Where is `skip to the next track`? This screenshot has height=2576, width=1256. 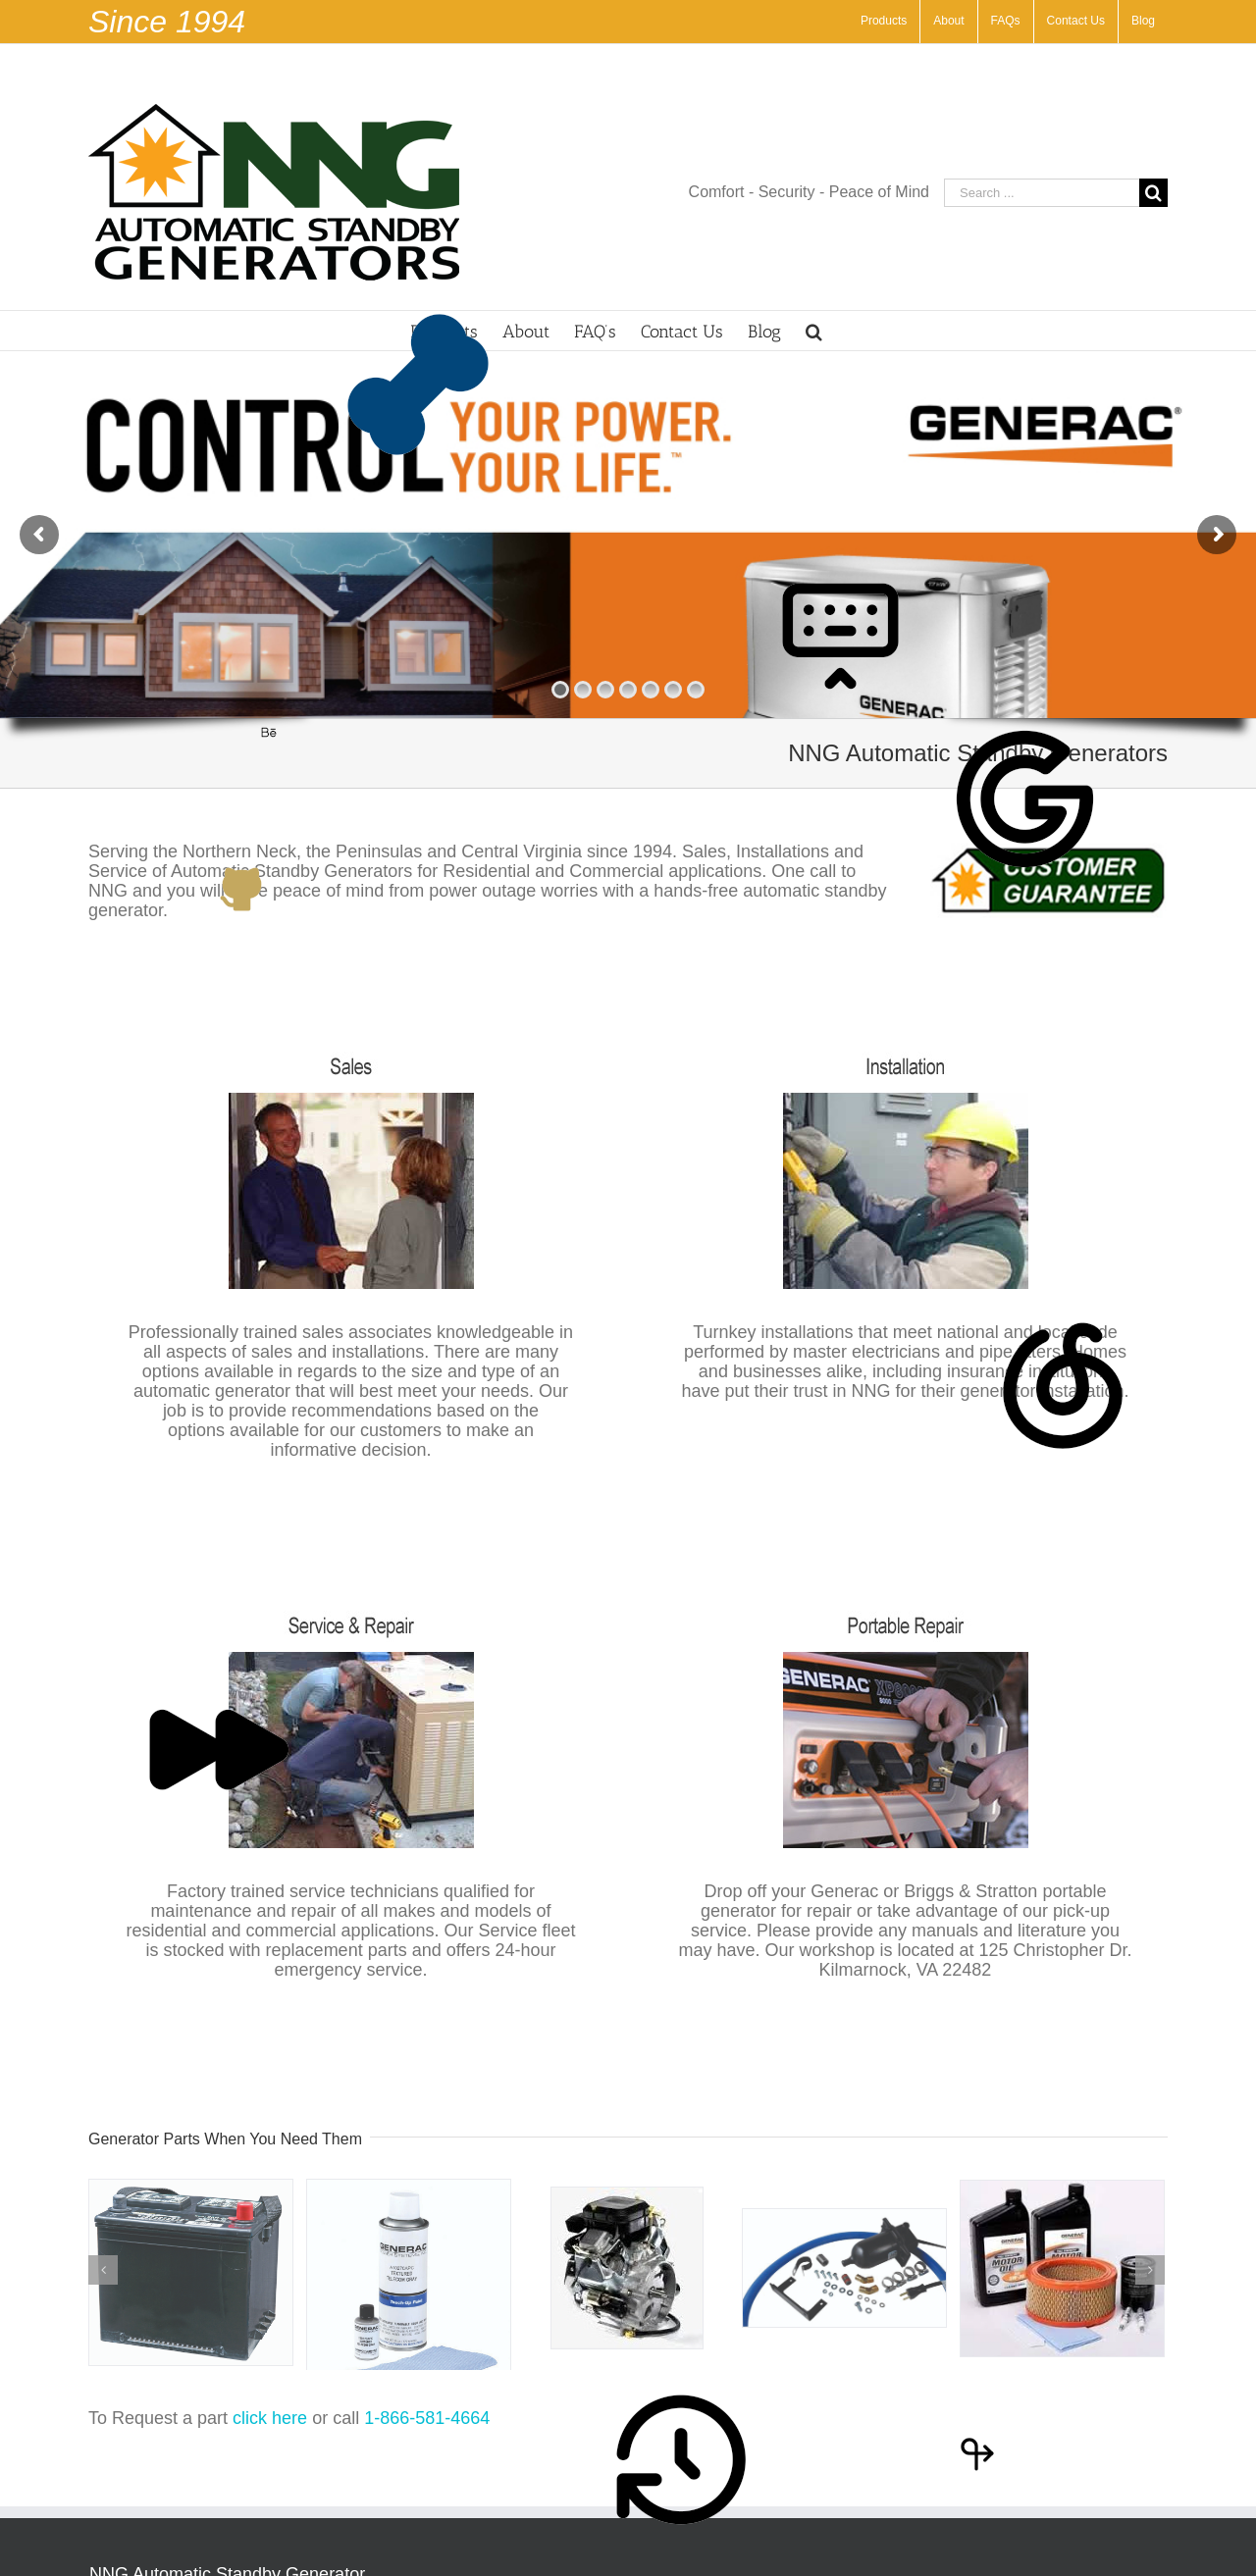 skip to the next track is located at coordinates (215, 1744).